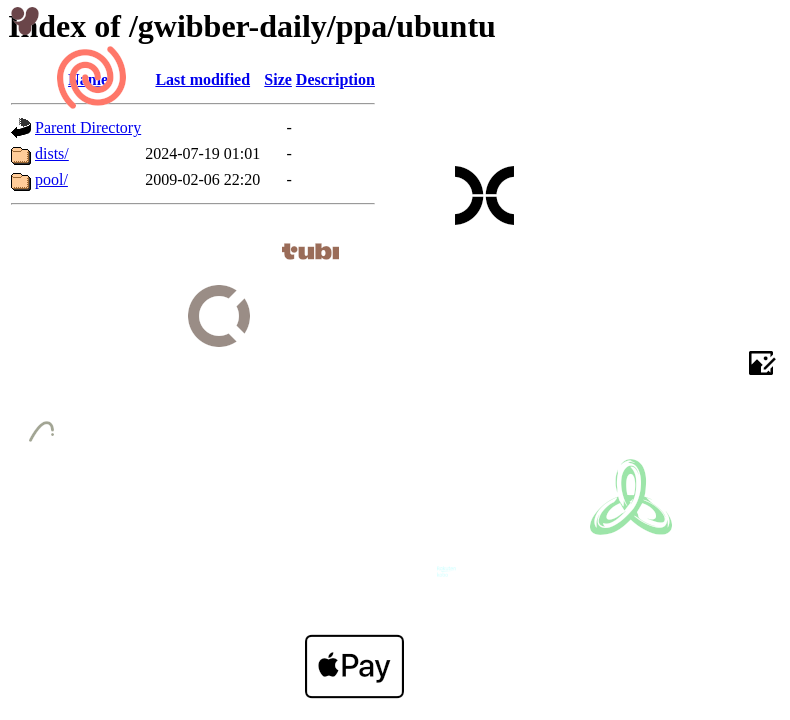  Describe the element at coordinates (761, 363) in the screenshot. I see `edit or modify an image` at that location.